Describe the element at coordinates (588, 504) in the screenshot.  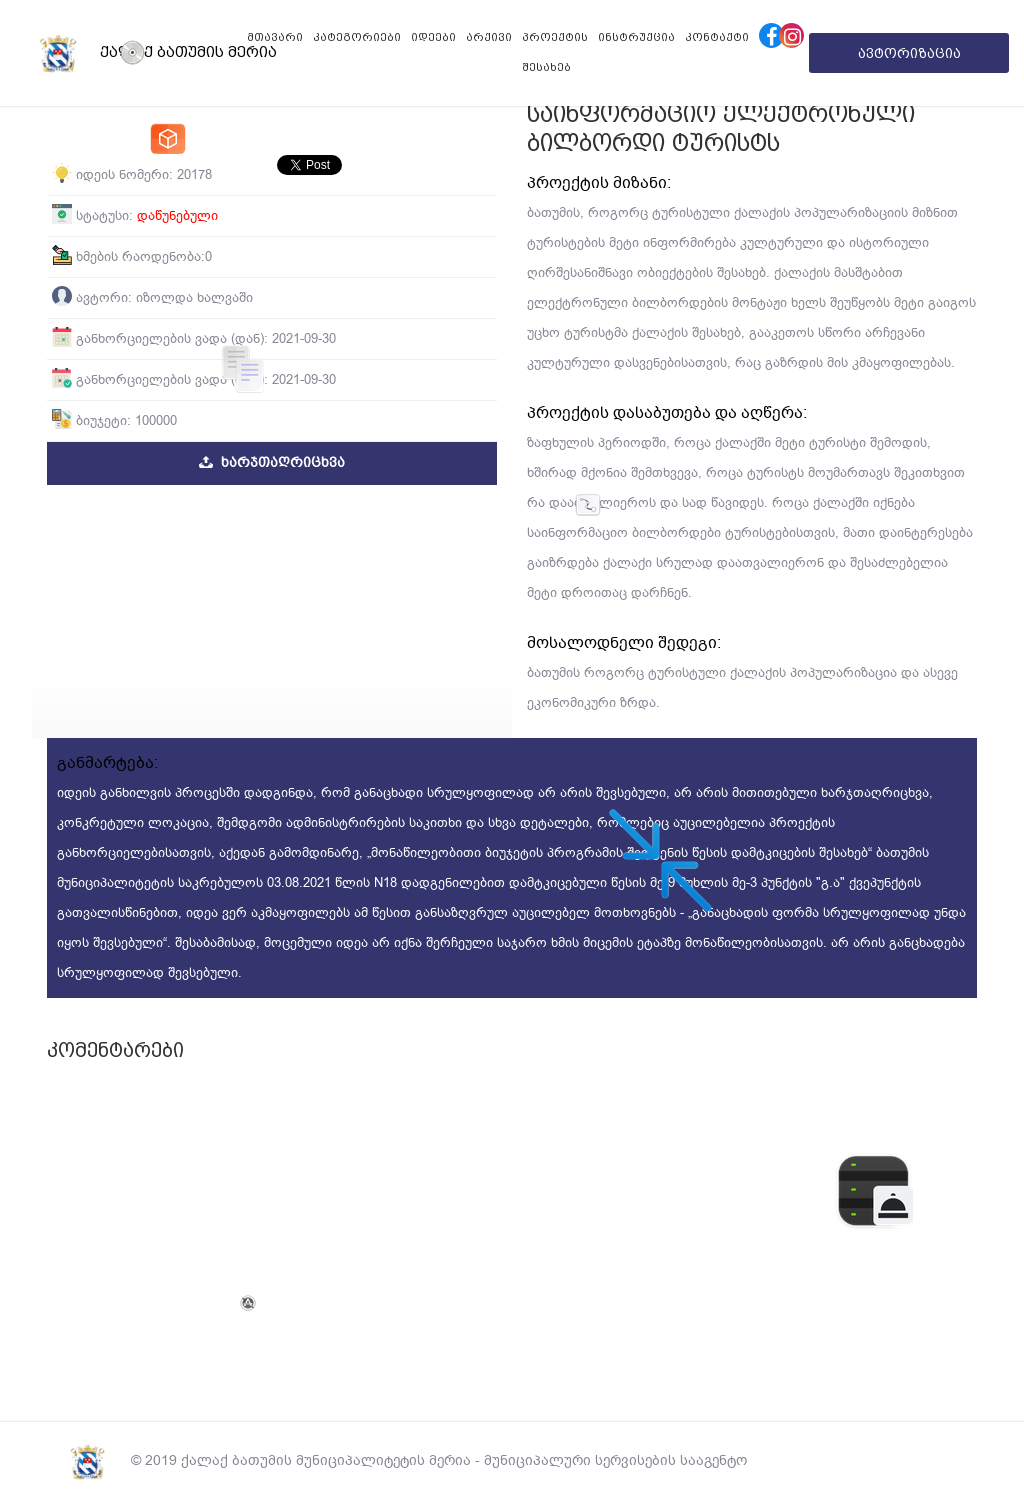
I see `open a karbon vector graphics file` at that location.